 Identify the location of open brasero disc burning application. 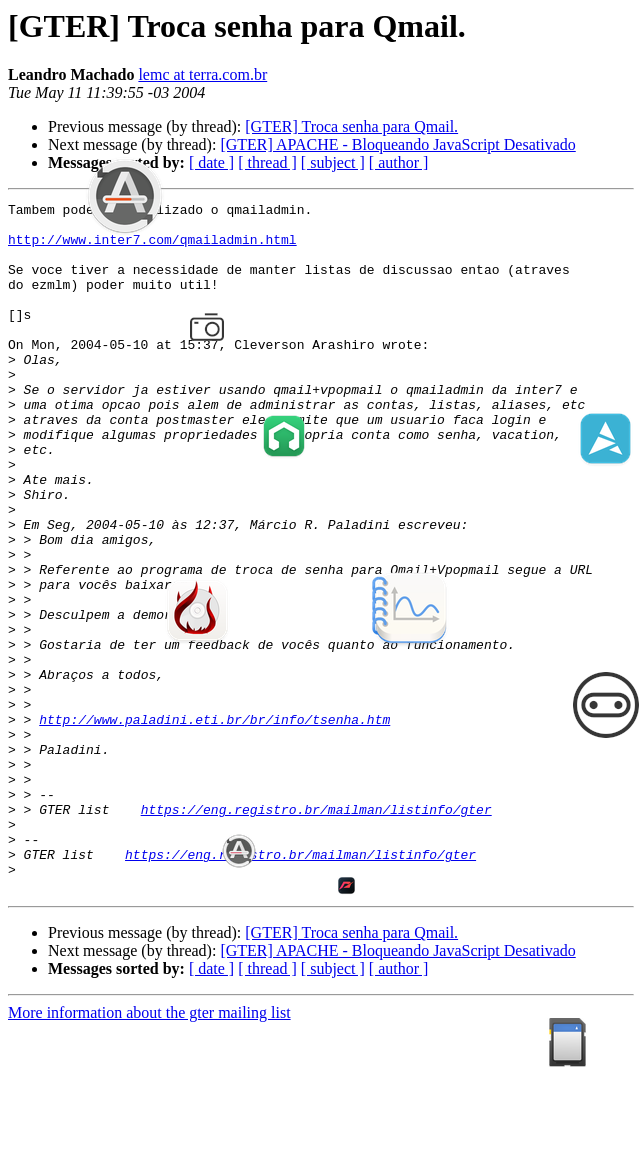
(197, 610).